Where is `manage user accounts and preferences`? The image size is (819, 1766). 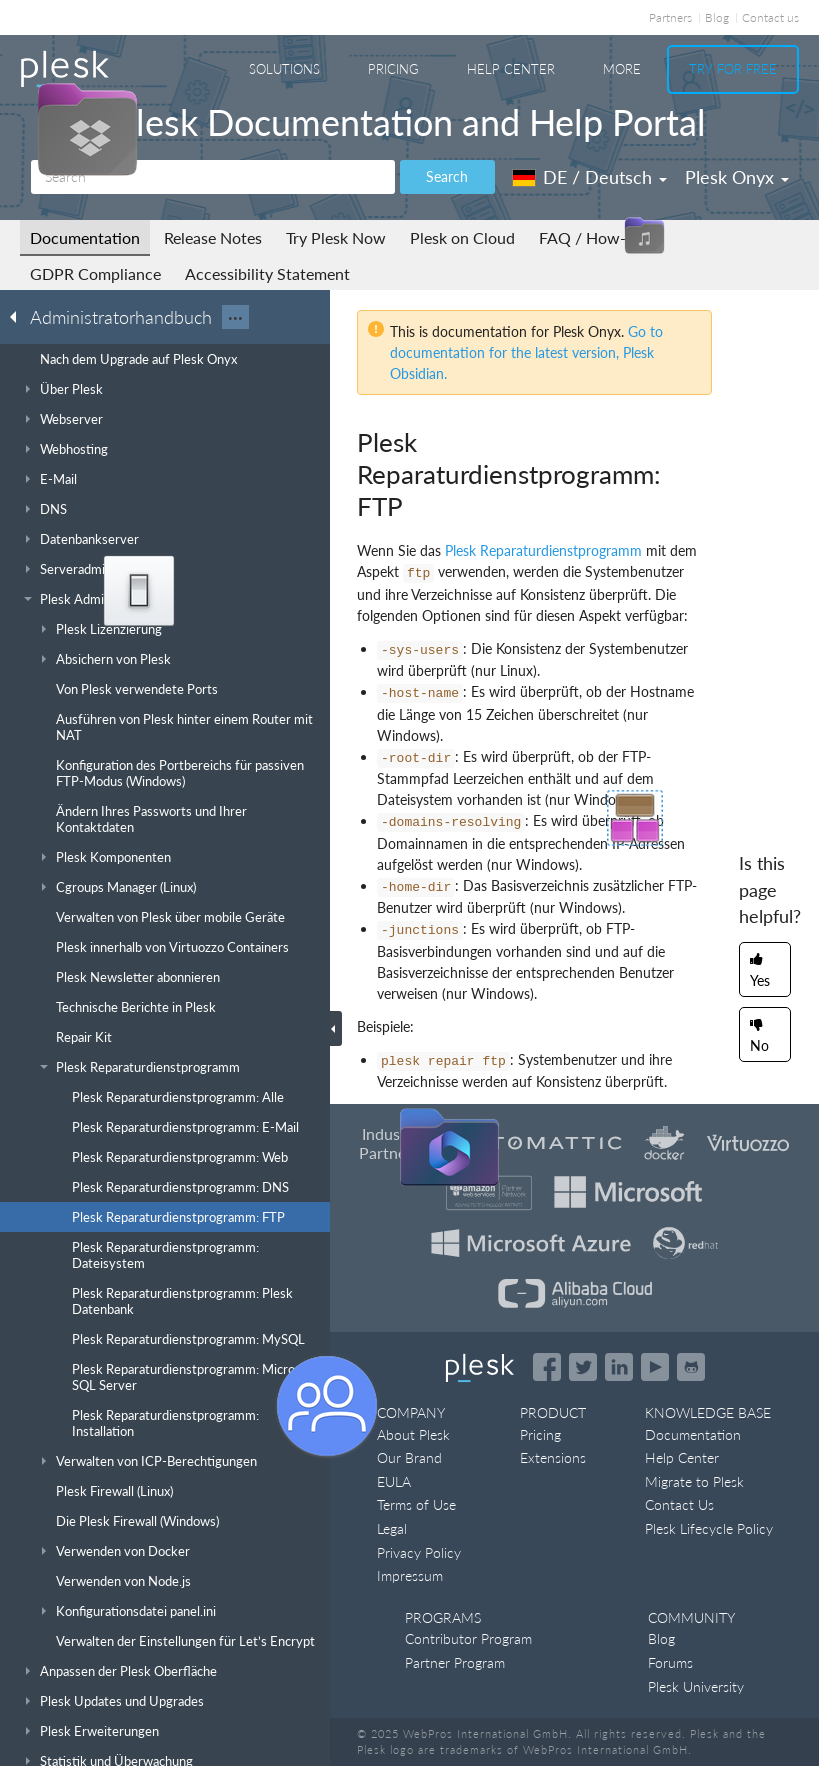 manage user accounts and preferences is located at coordinates (327, 1406).